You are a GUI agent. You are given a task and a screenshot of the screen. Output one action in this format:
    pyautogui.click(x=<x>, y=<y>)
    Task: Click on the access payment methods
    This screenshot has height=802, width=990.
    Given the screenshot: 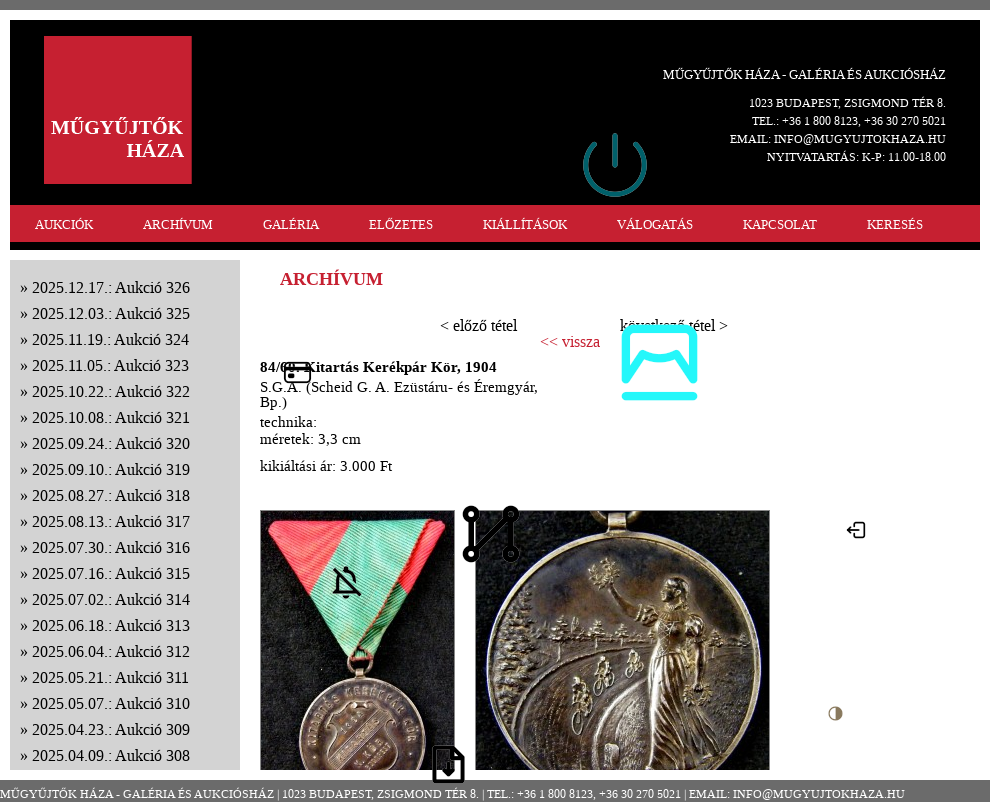 What is the action you would take?
    pyautogui.click(x=297, y=372)
    